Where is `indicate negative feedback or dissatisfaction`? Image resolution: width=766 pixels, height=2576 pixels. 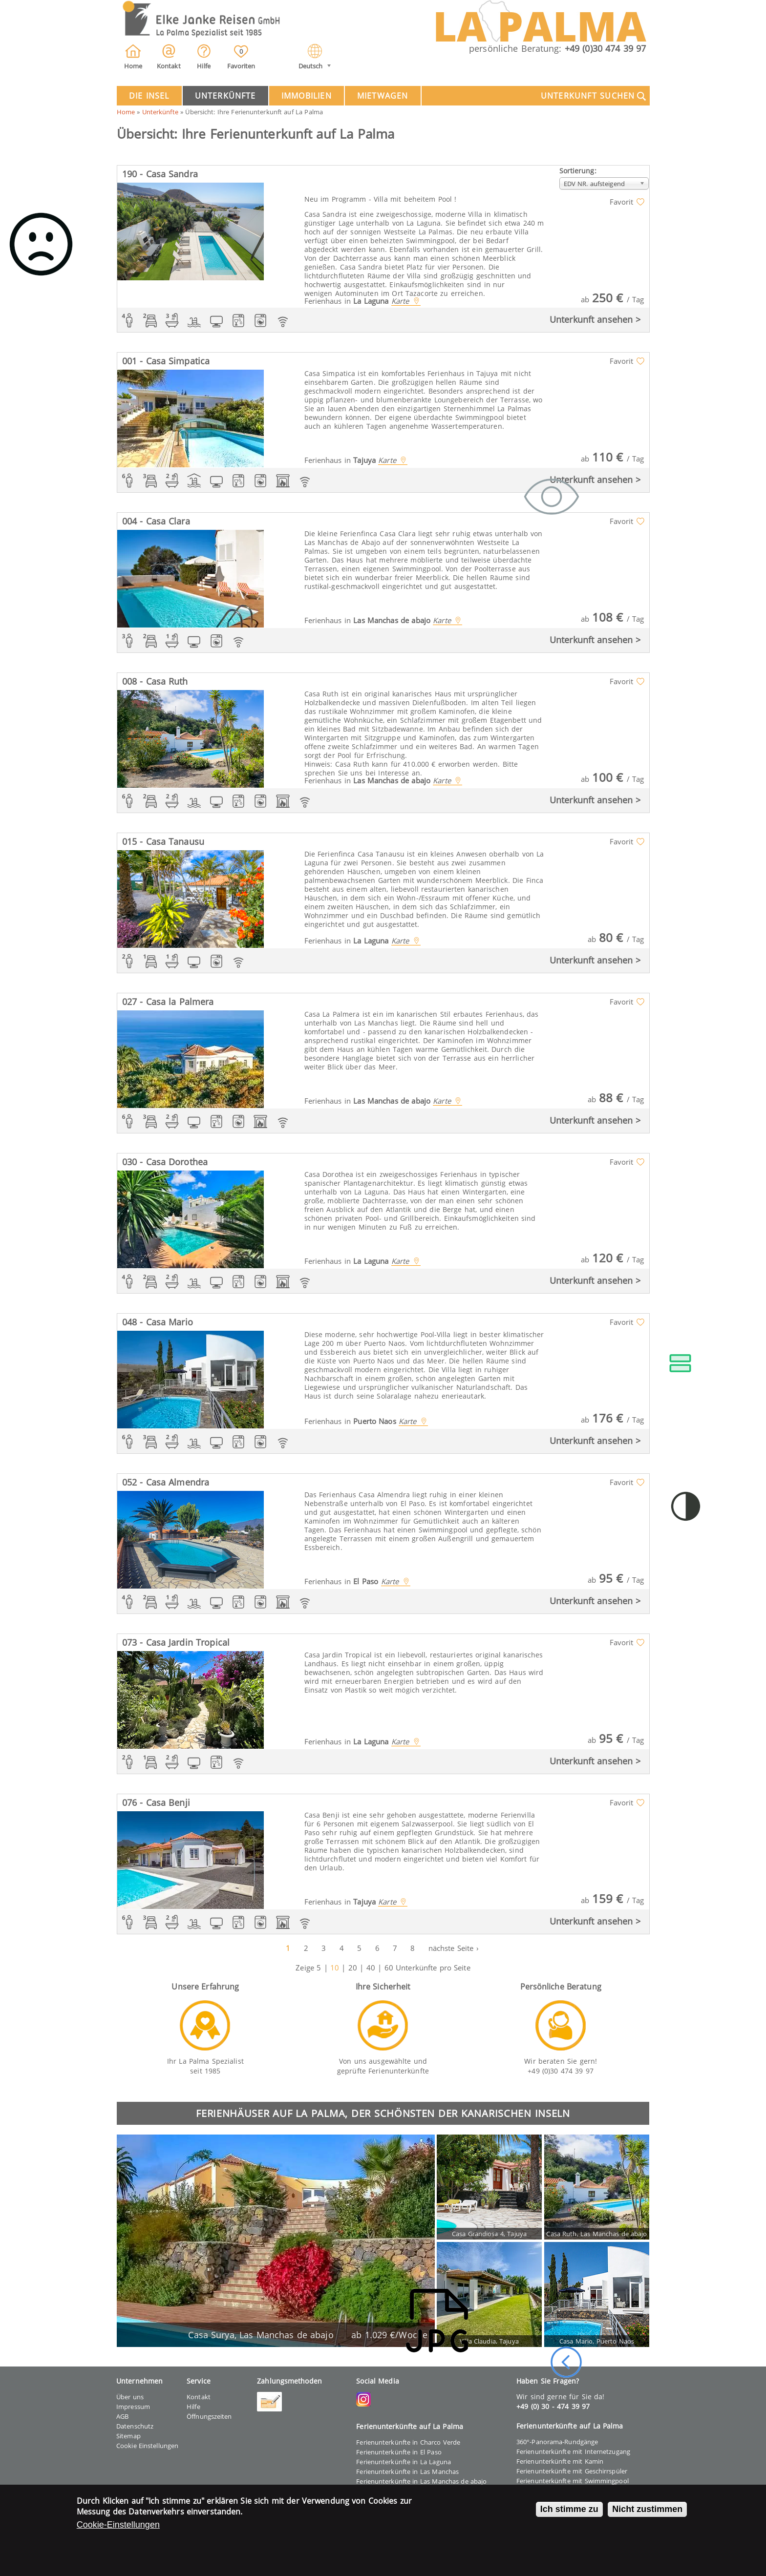
indicate negative feedback or dissatisfaction is located at coordinates (41, 244).